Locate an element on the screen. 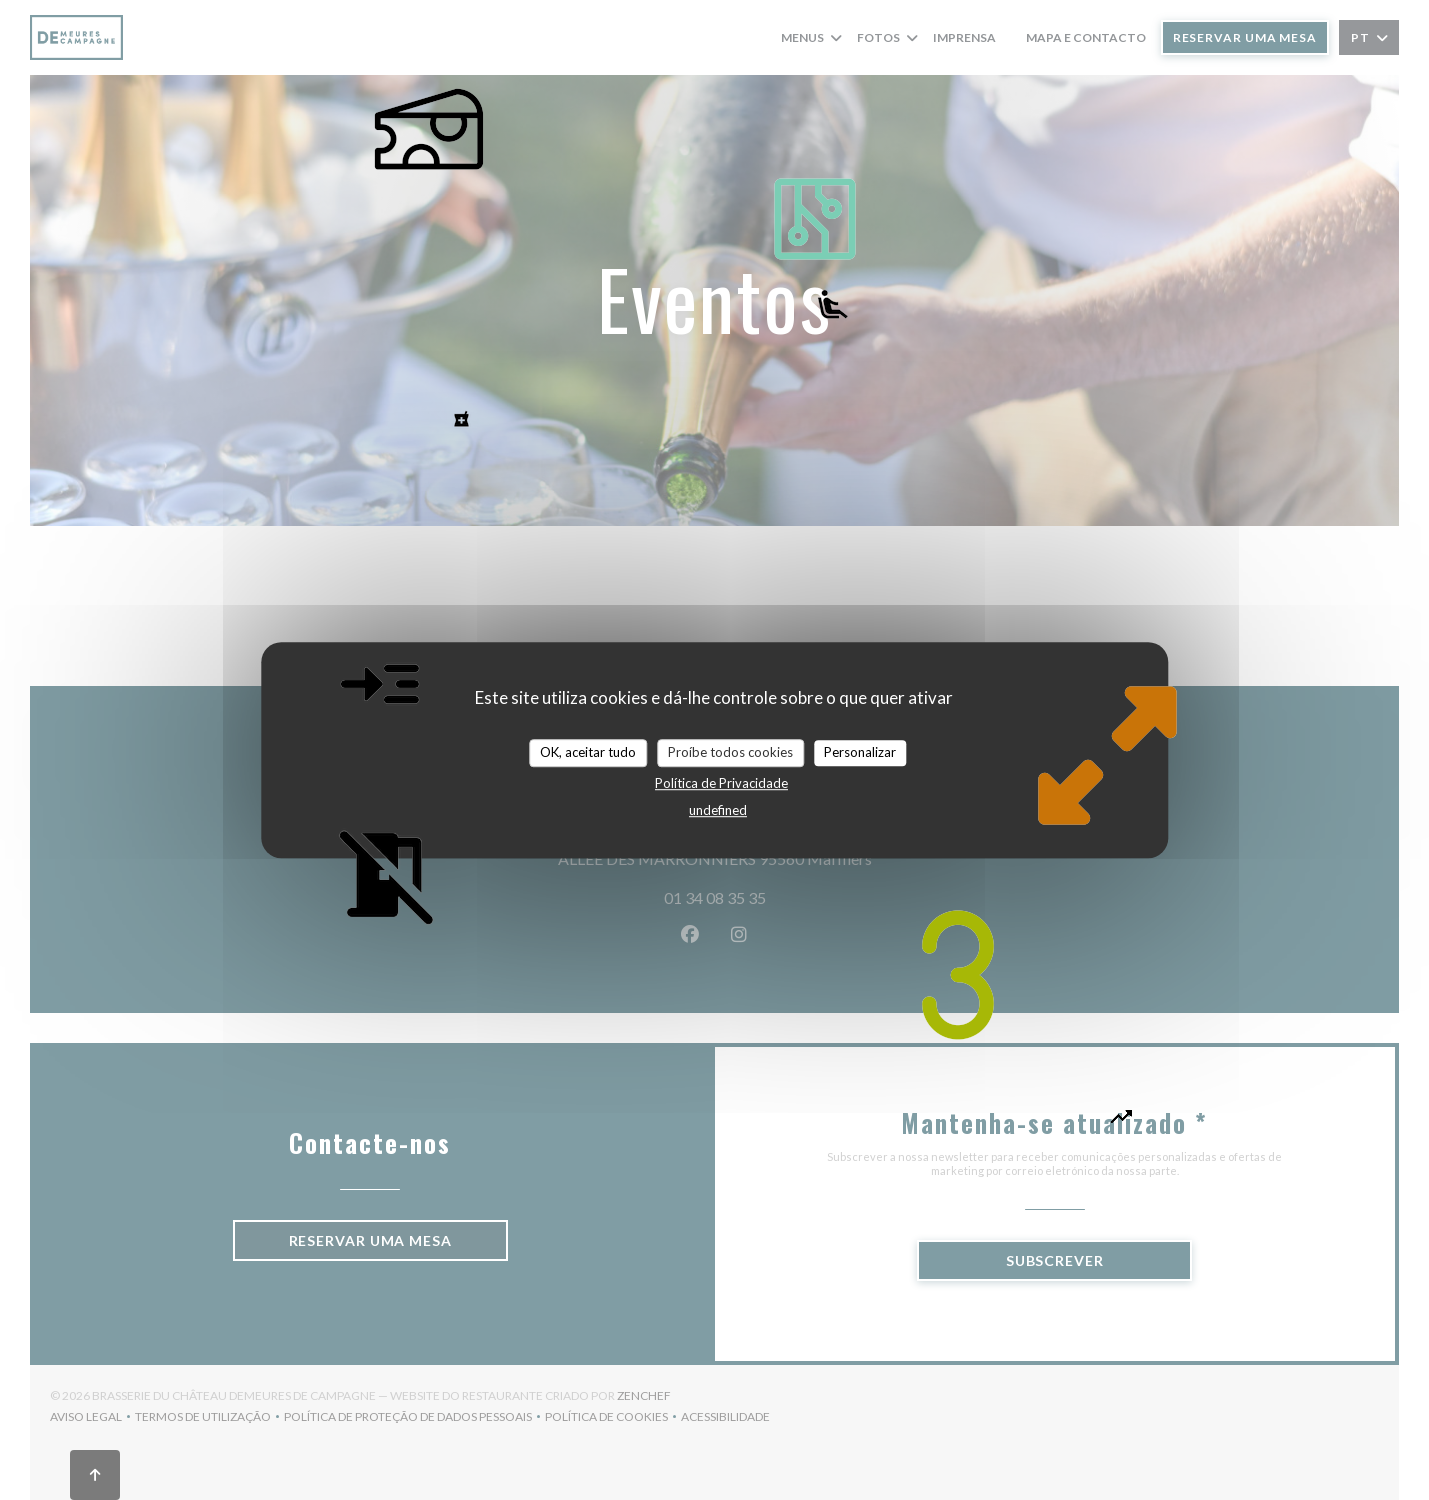 The width and height of the screenshot is (1429, 1500). expand to read more content is located at coordinates (380, 684).